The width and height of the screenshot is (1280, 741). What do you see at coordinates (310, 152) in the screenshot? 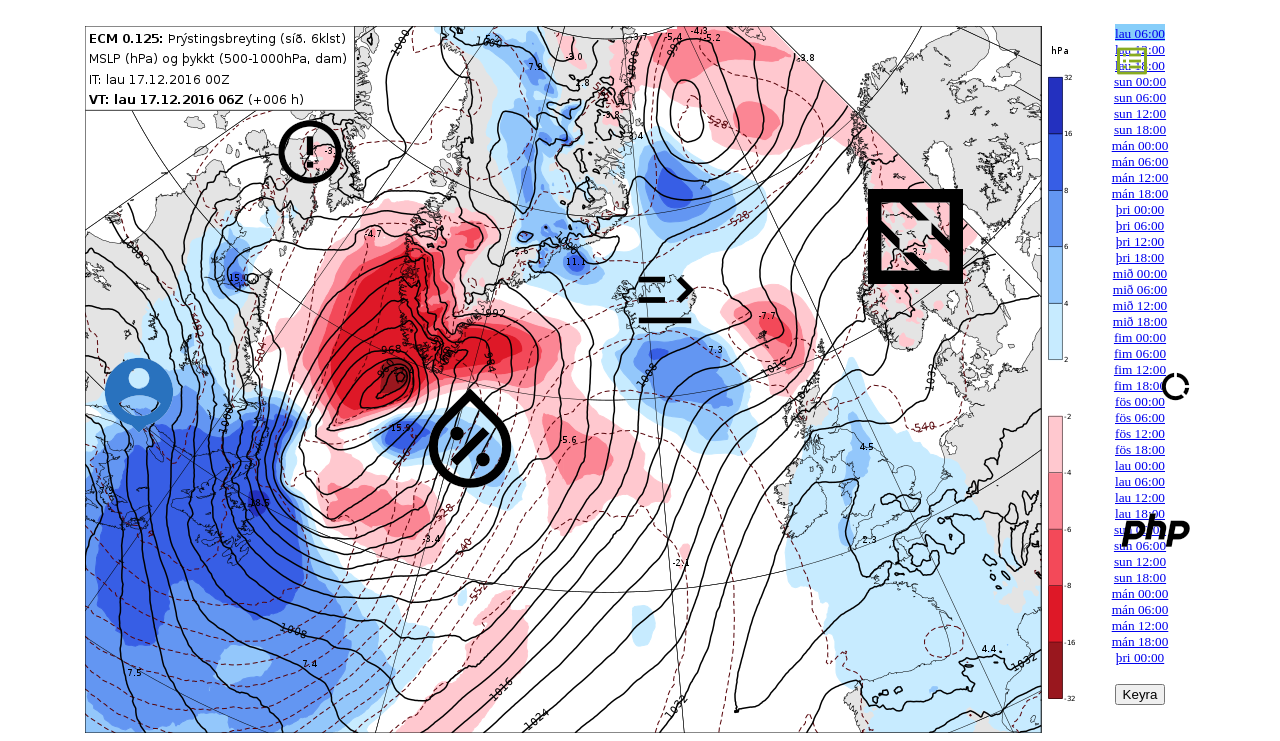
I see `indicates a warning or error state` at bounding box center [310, 152].